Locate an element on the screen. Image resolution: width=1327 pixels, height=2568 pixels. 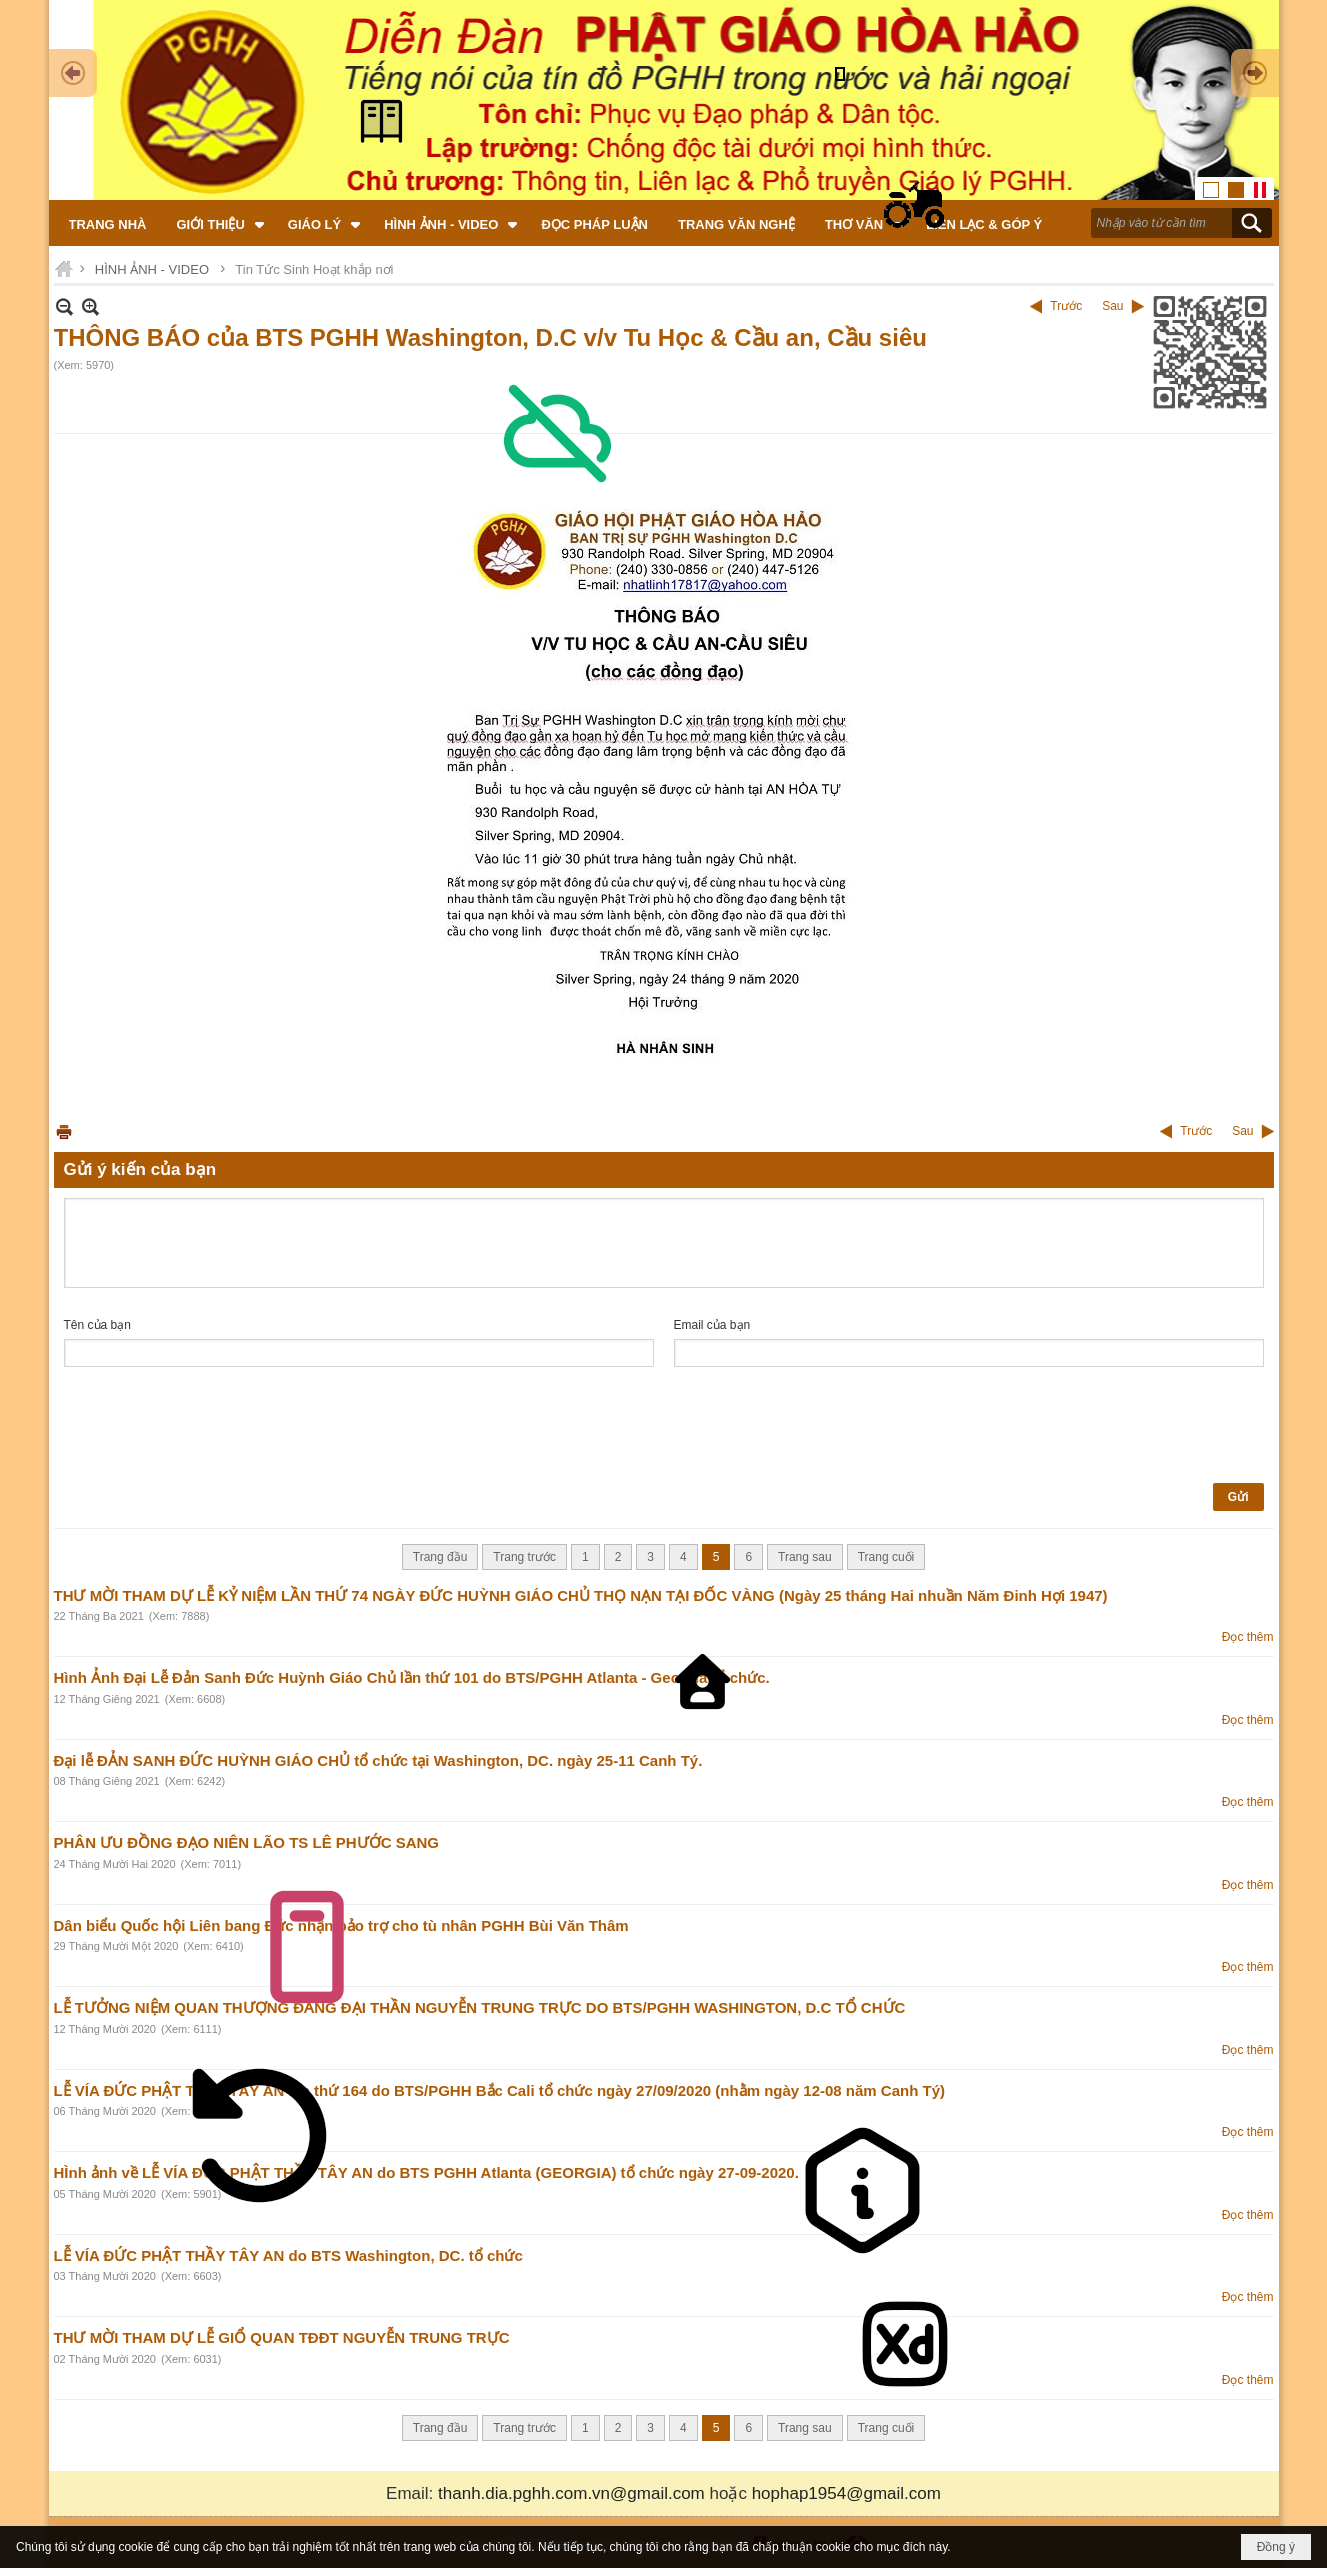
access storage lockers is located at coordinates (381, 120).